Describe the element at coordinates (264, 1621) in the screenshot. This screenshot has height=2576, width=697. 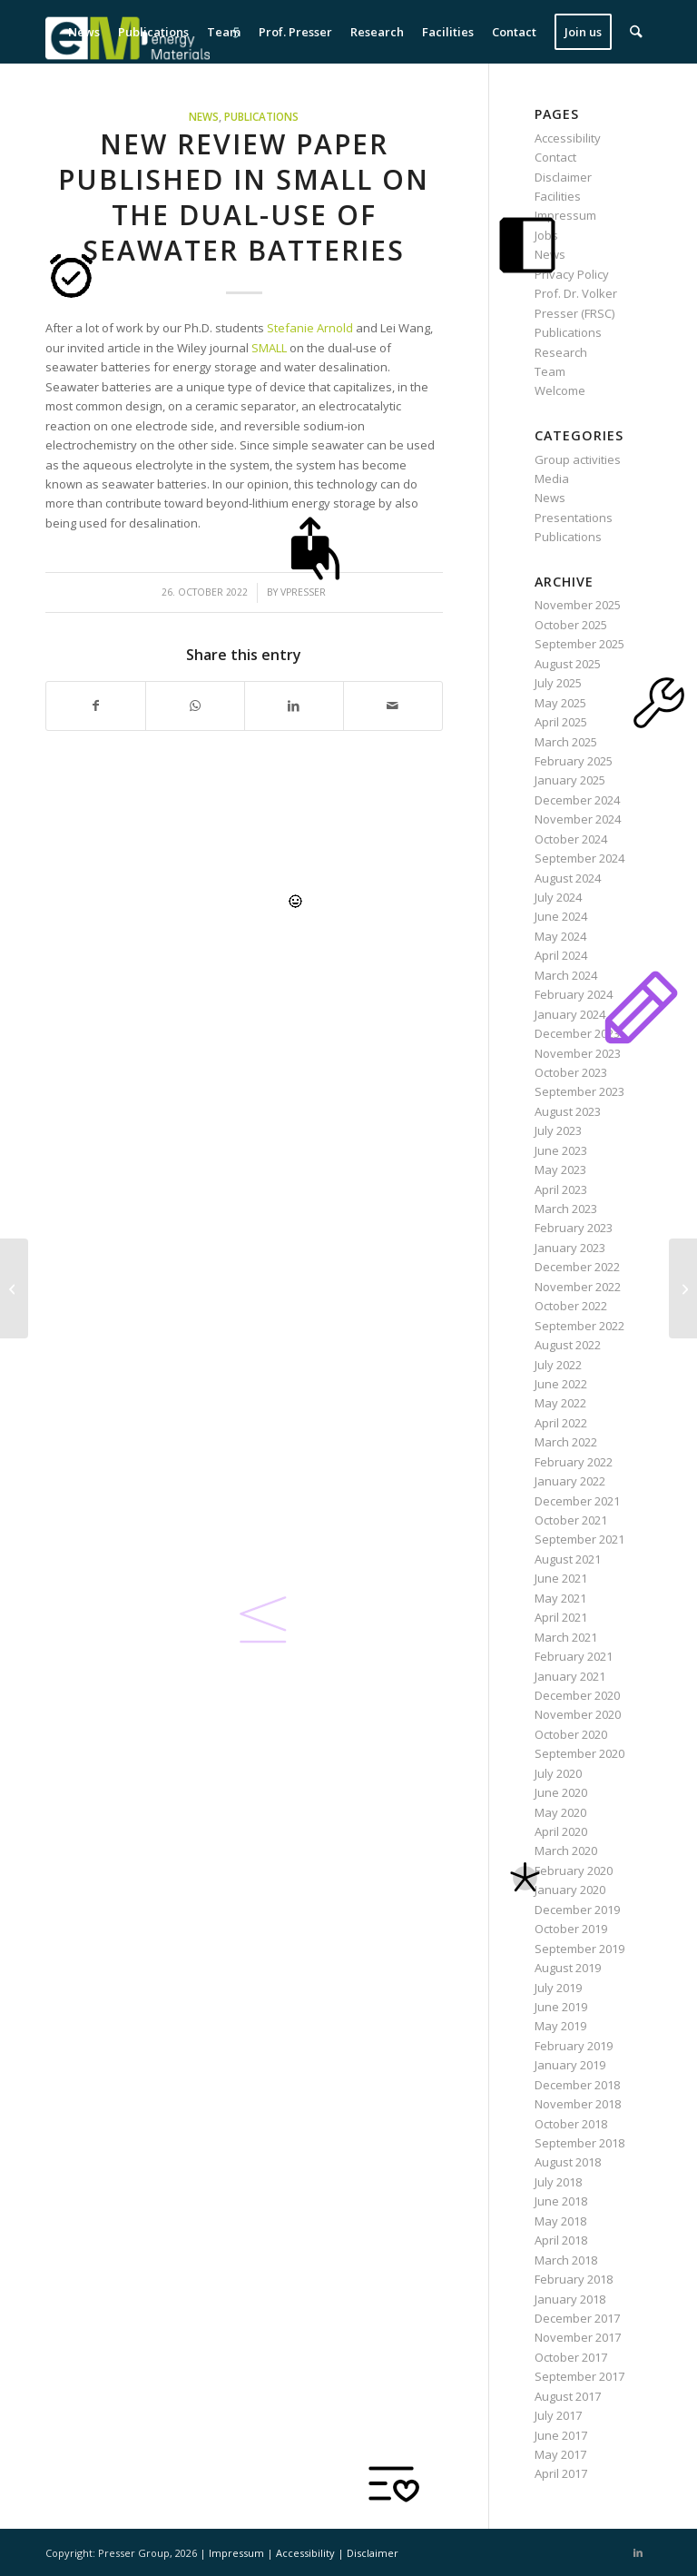
I see `less than or equal to mathematical operator` at that location.